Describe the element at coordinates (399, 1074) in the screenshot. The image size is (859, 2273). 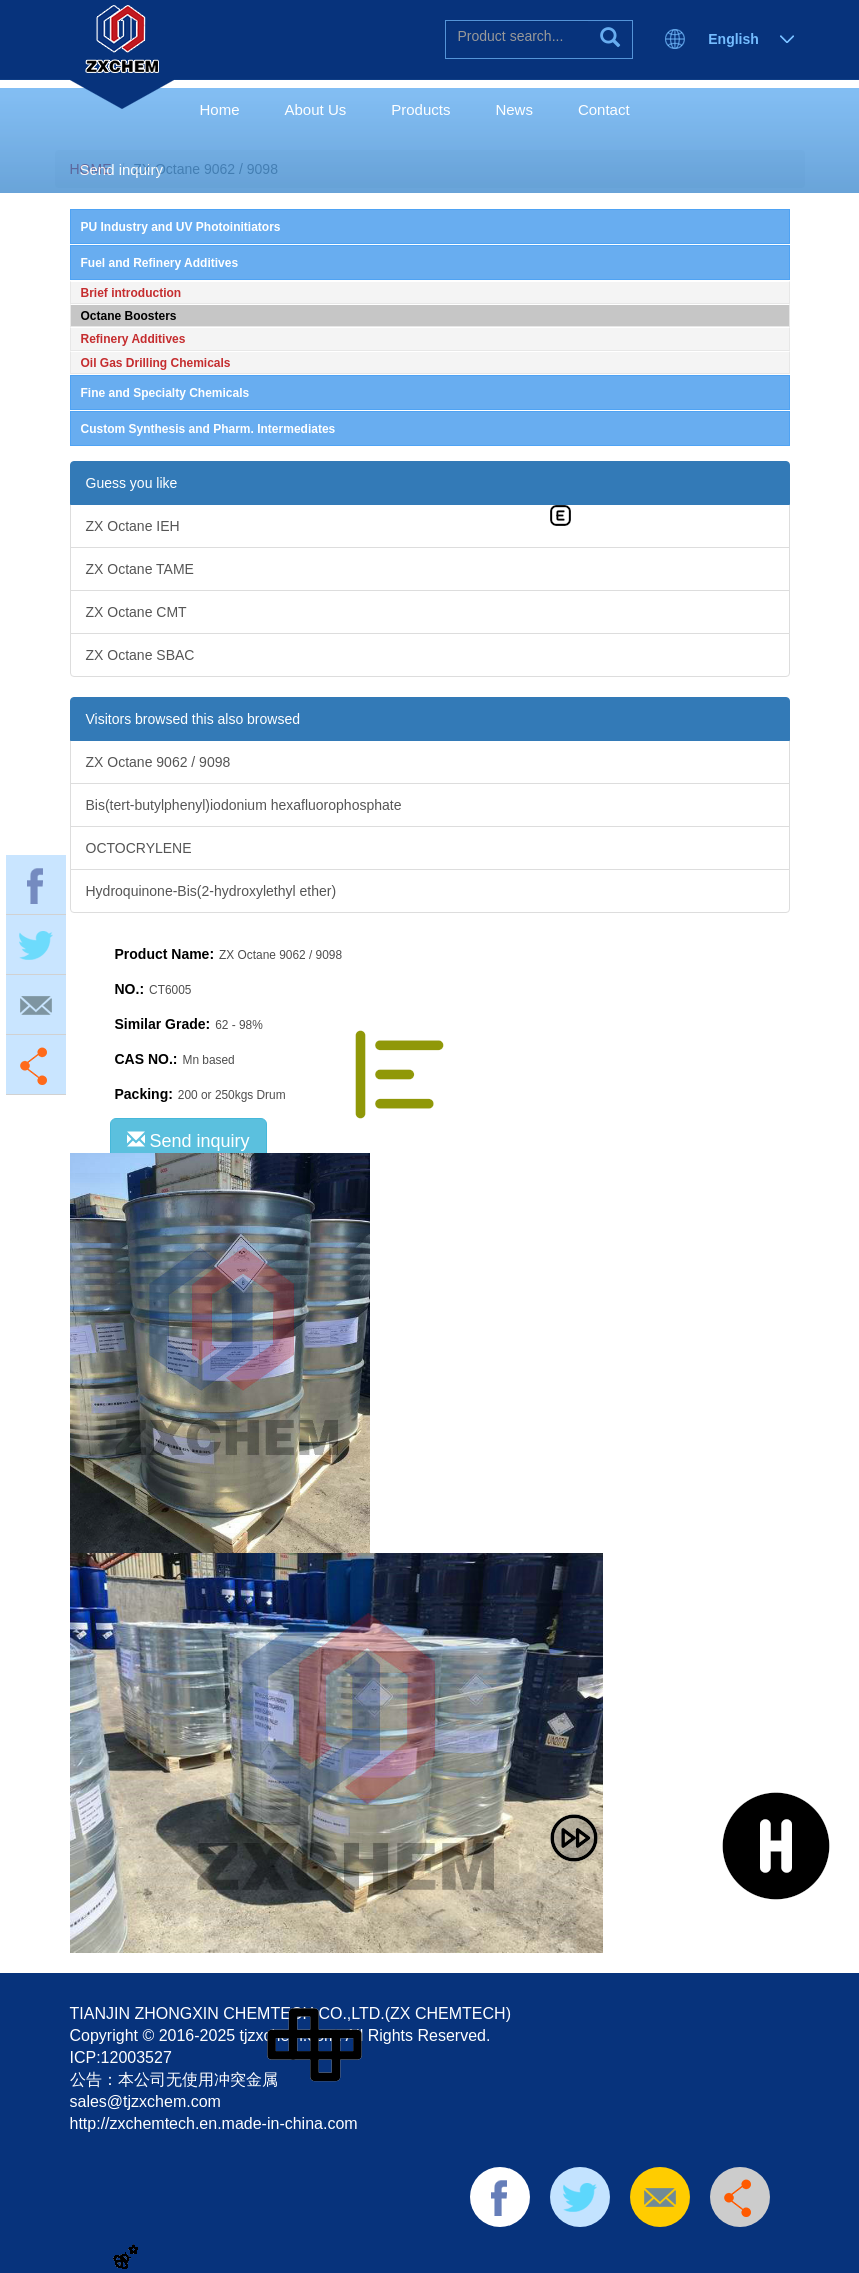
I see `align text to the left` at that location.